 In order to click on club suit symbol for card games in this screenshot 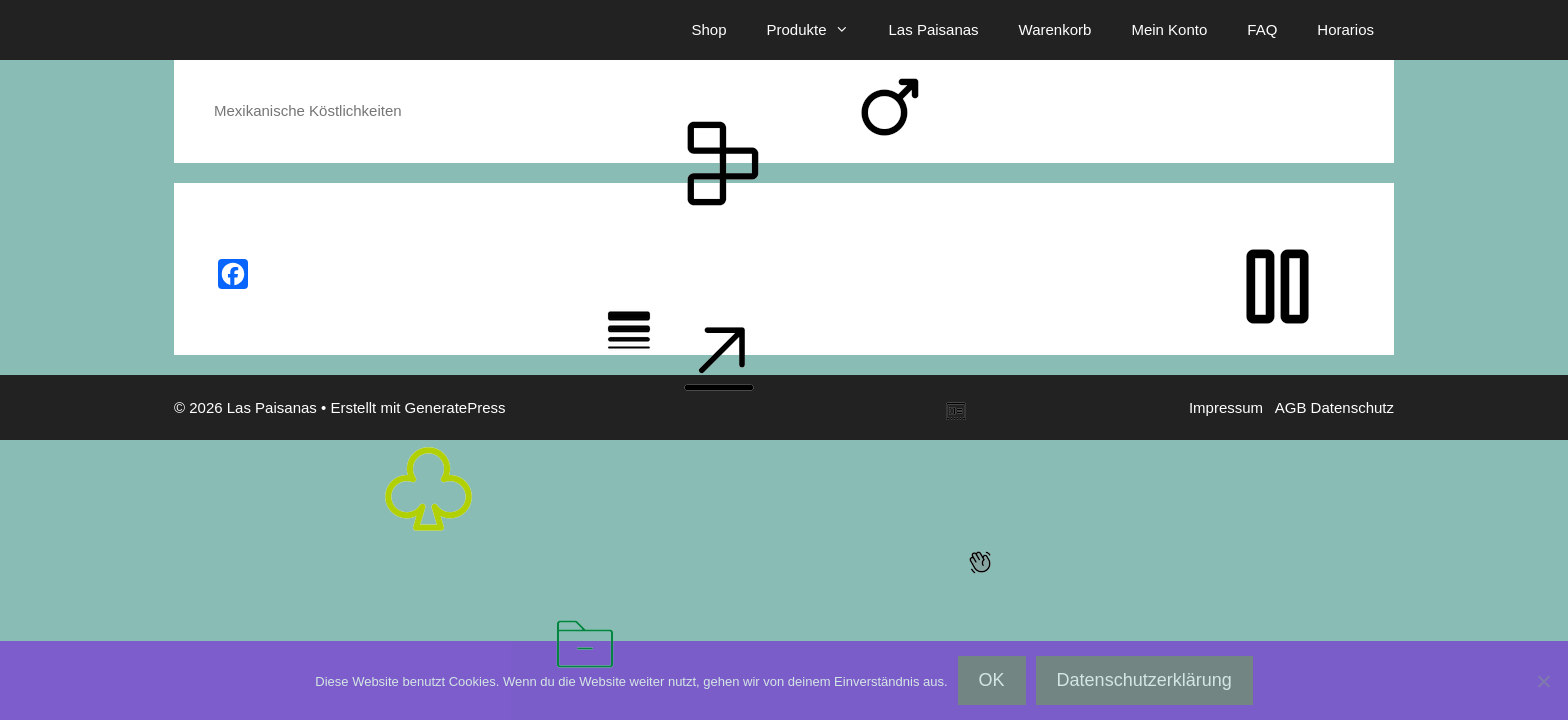, I will do `click(428, 490)`.